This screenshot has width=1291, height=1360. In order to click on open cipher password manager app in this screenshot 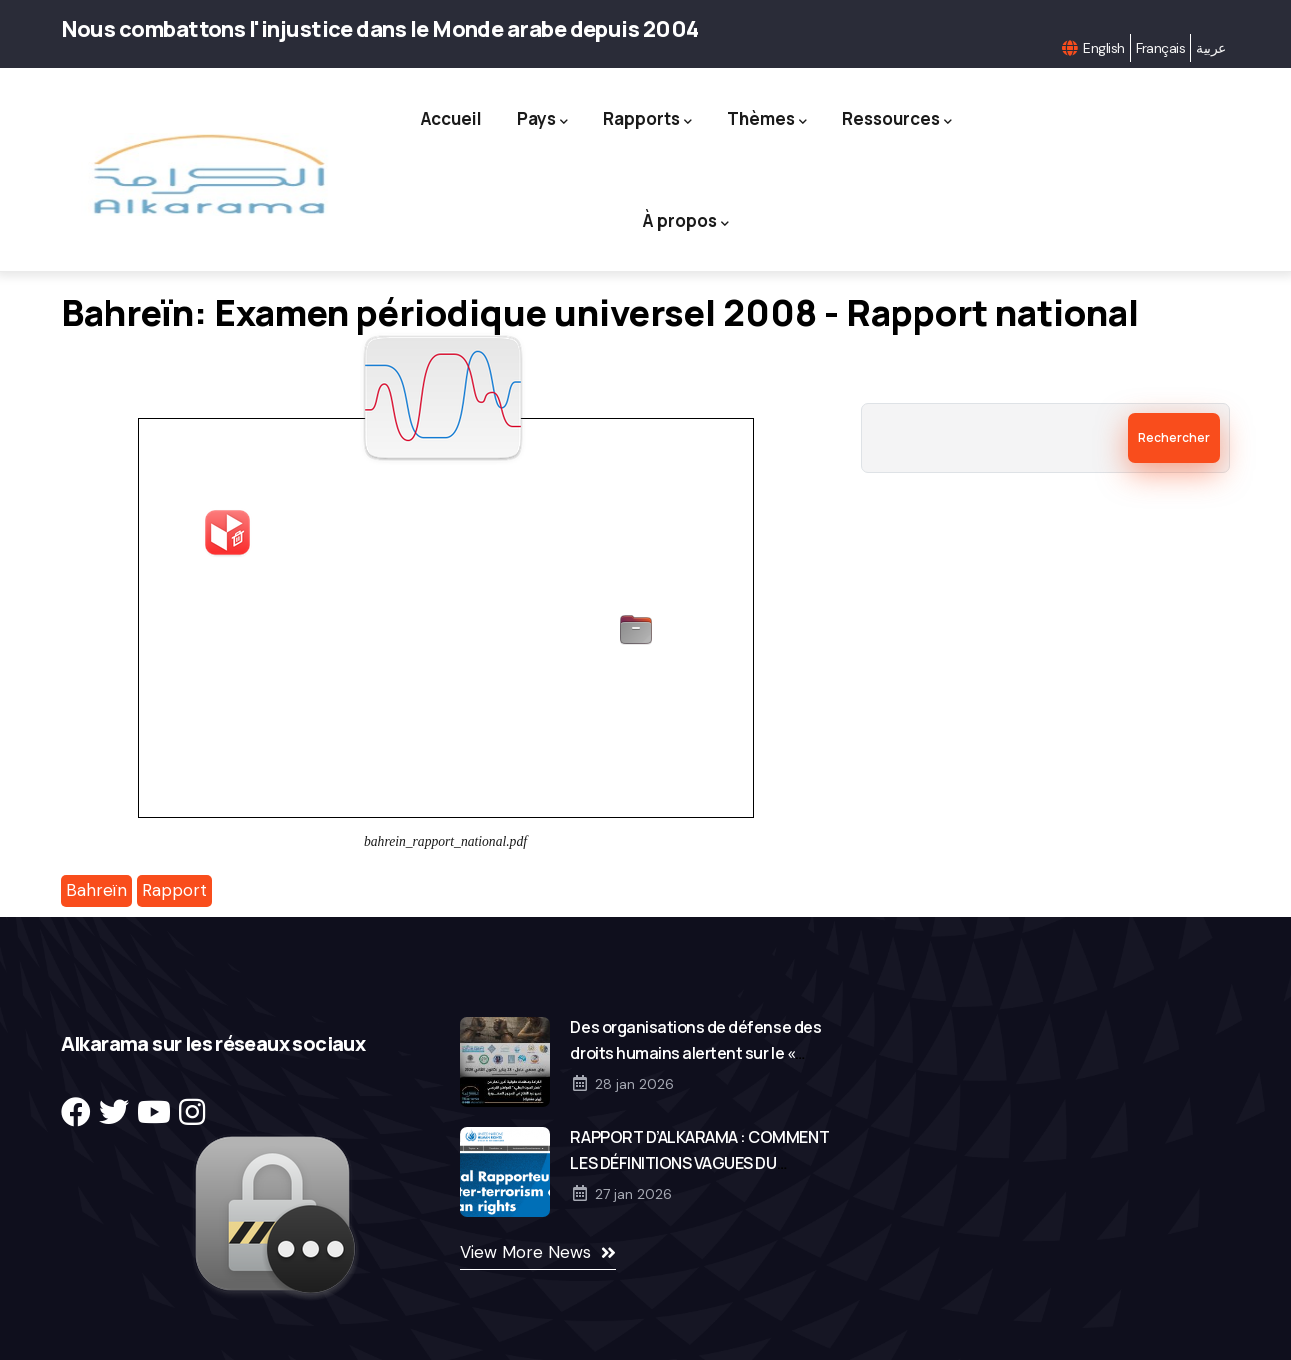, I will do `click(272, 1213)`.